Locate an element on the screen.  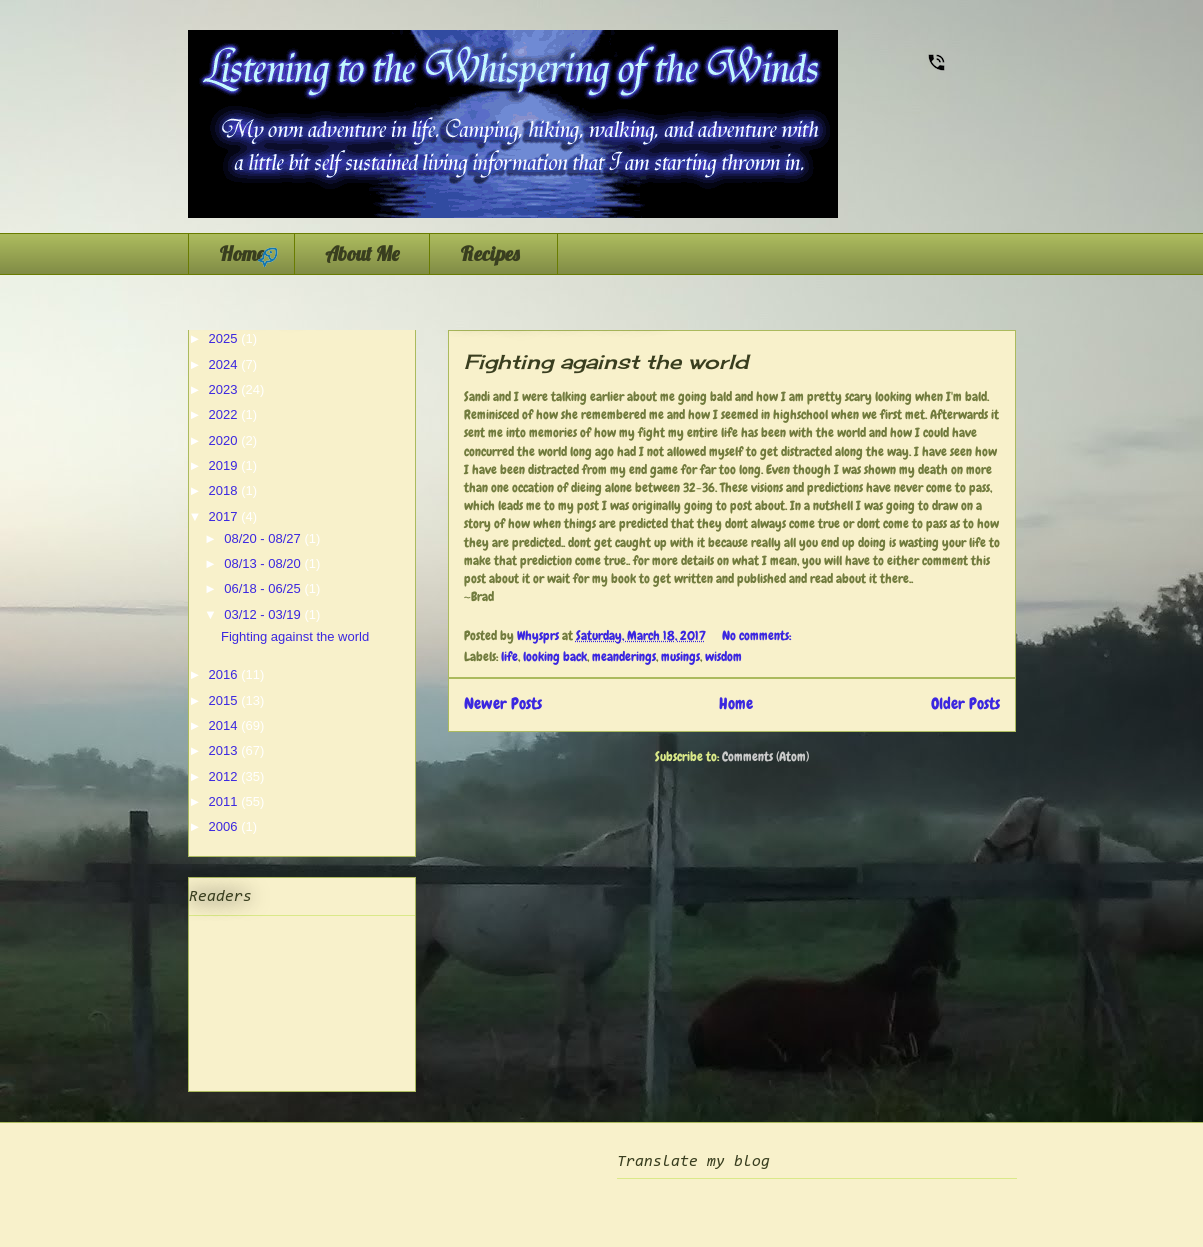
indicates an active phone call in progress is located at coordinates (936, 62).